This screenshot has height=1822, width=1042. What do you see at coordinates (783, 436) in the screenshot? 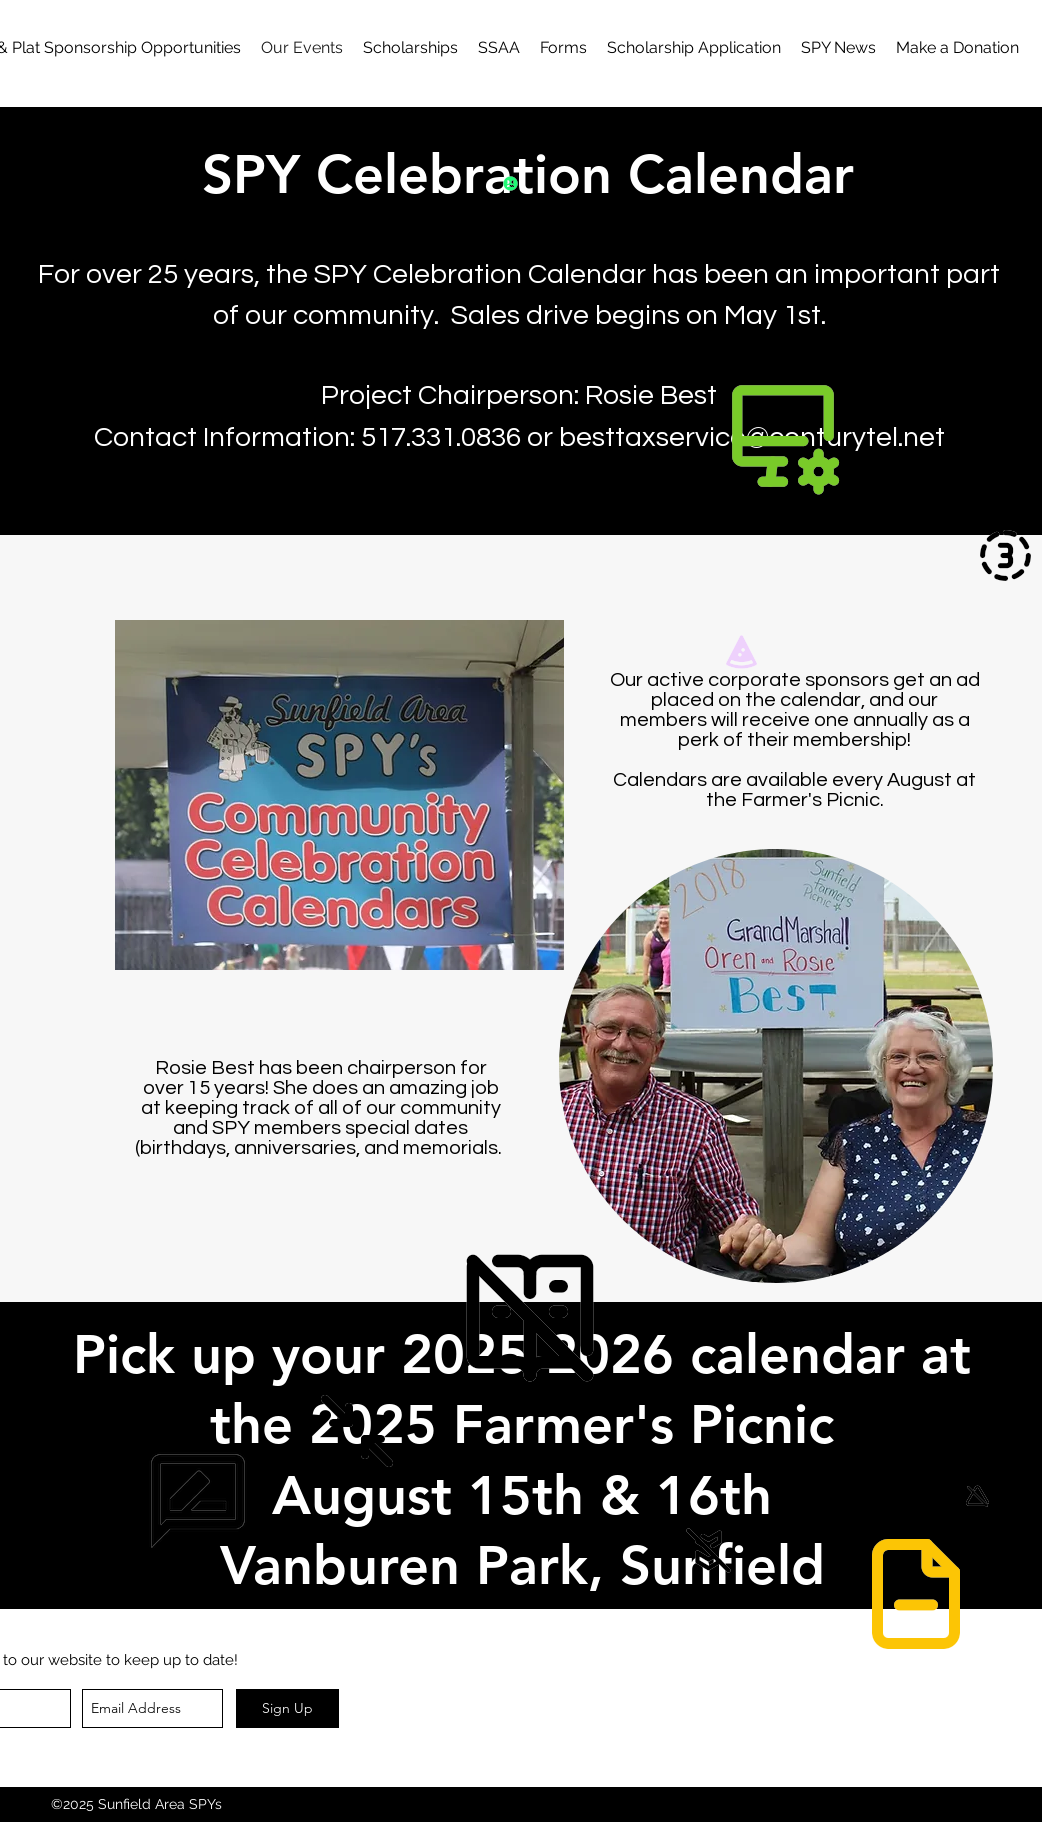
I see `access desktop display settings` at bounding box center [783, 436].